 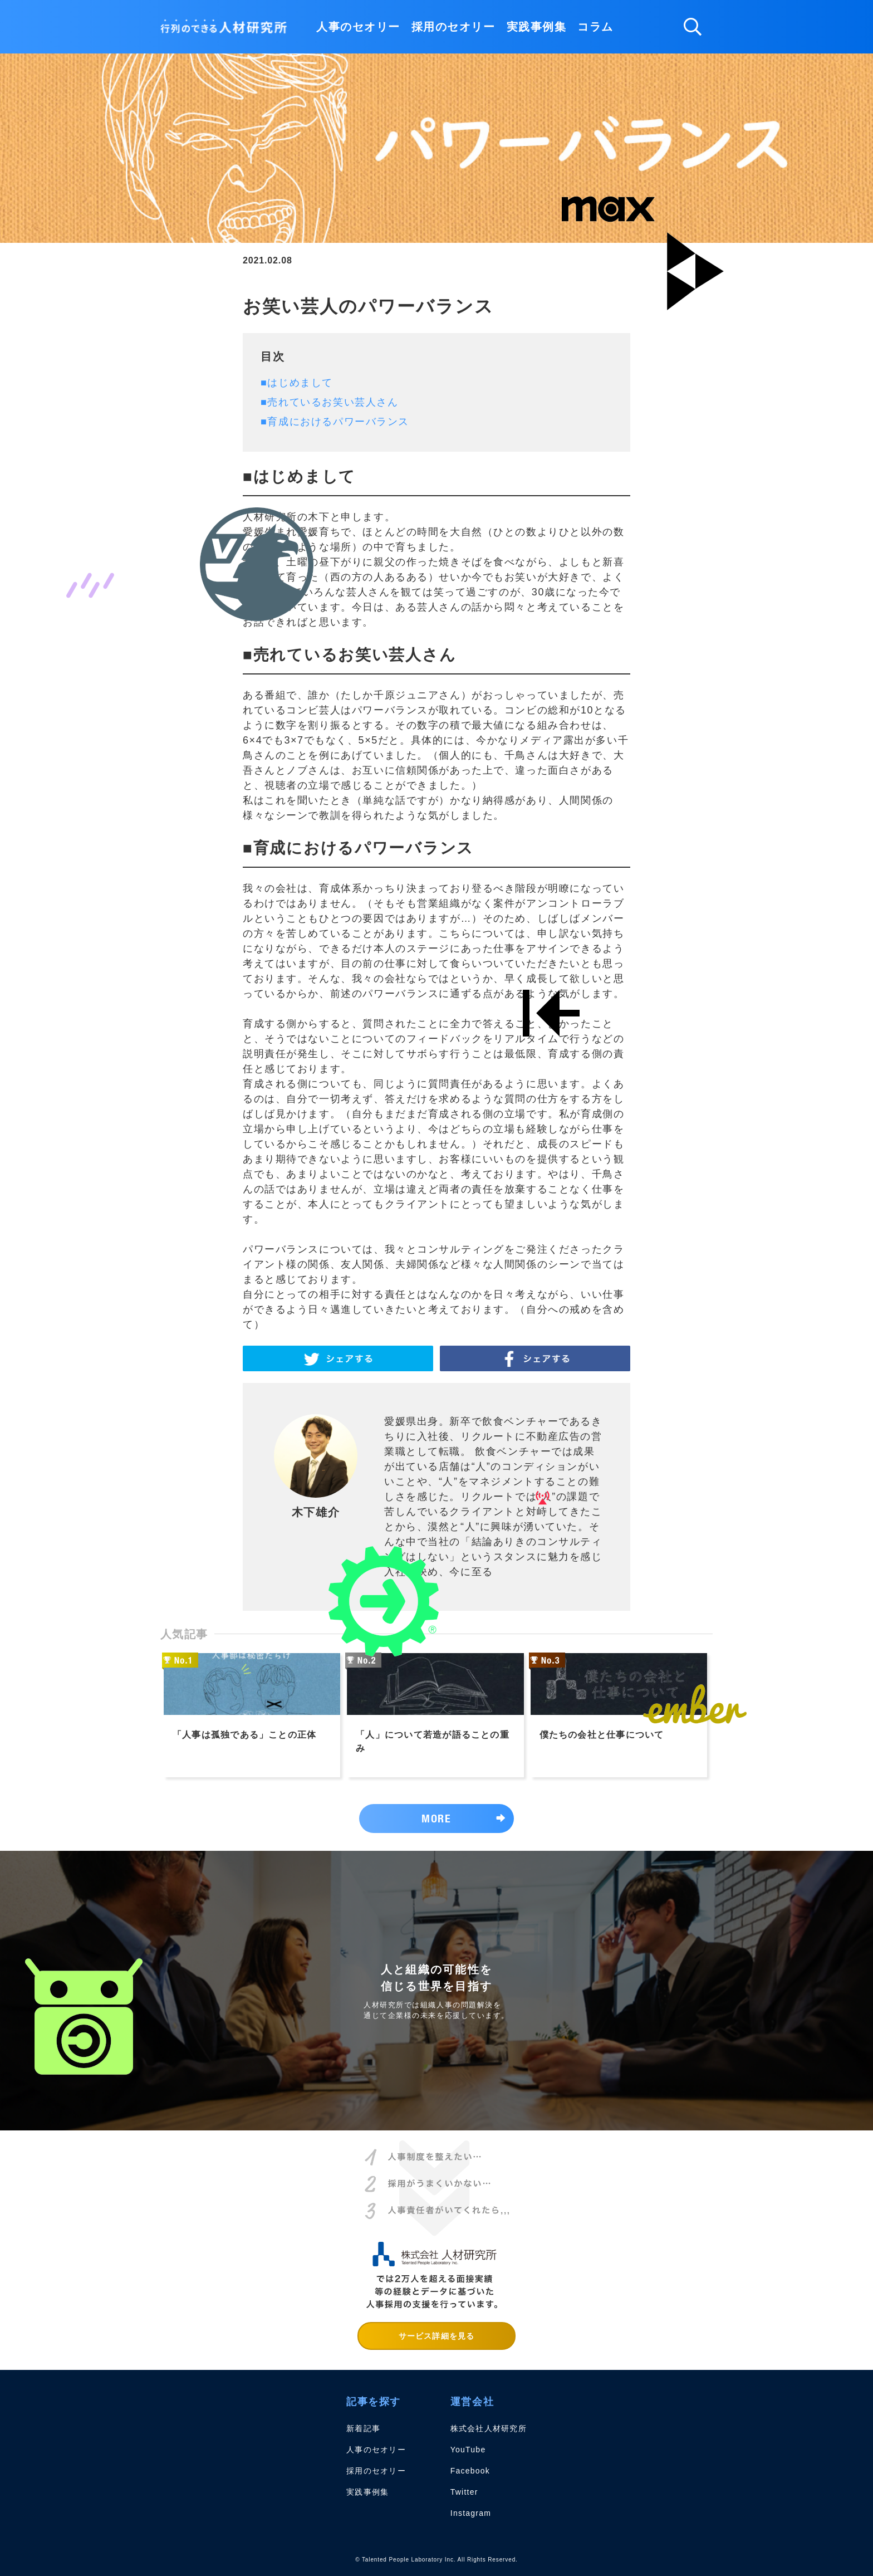 I want to click on open the F-Droid app store, so click(x=84, y=2016).